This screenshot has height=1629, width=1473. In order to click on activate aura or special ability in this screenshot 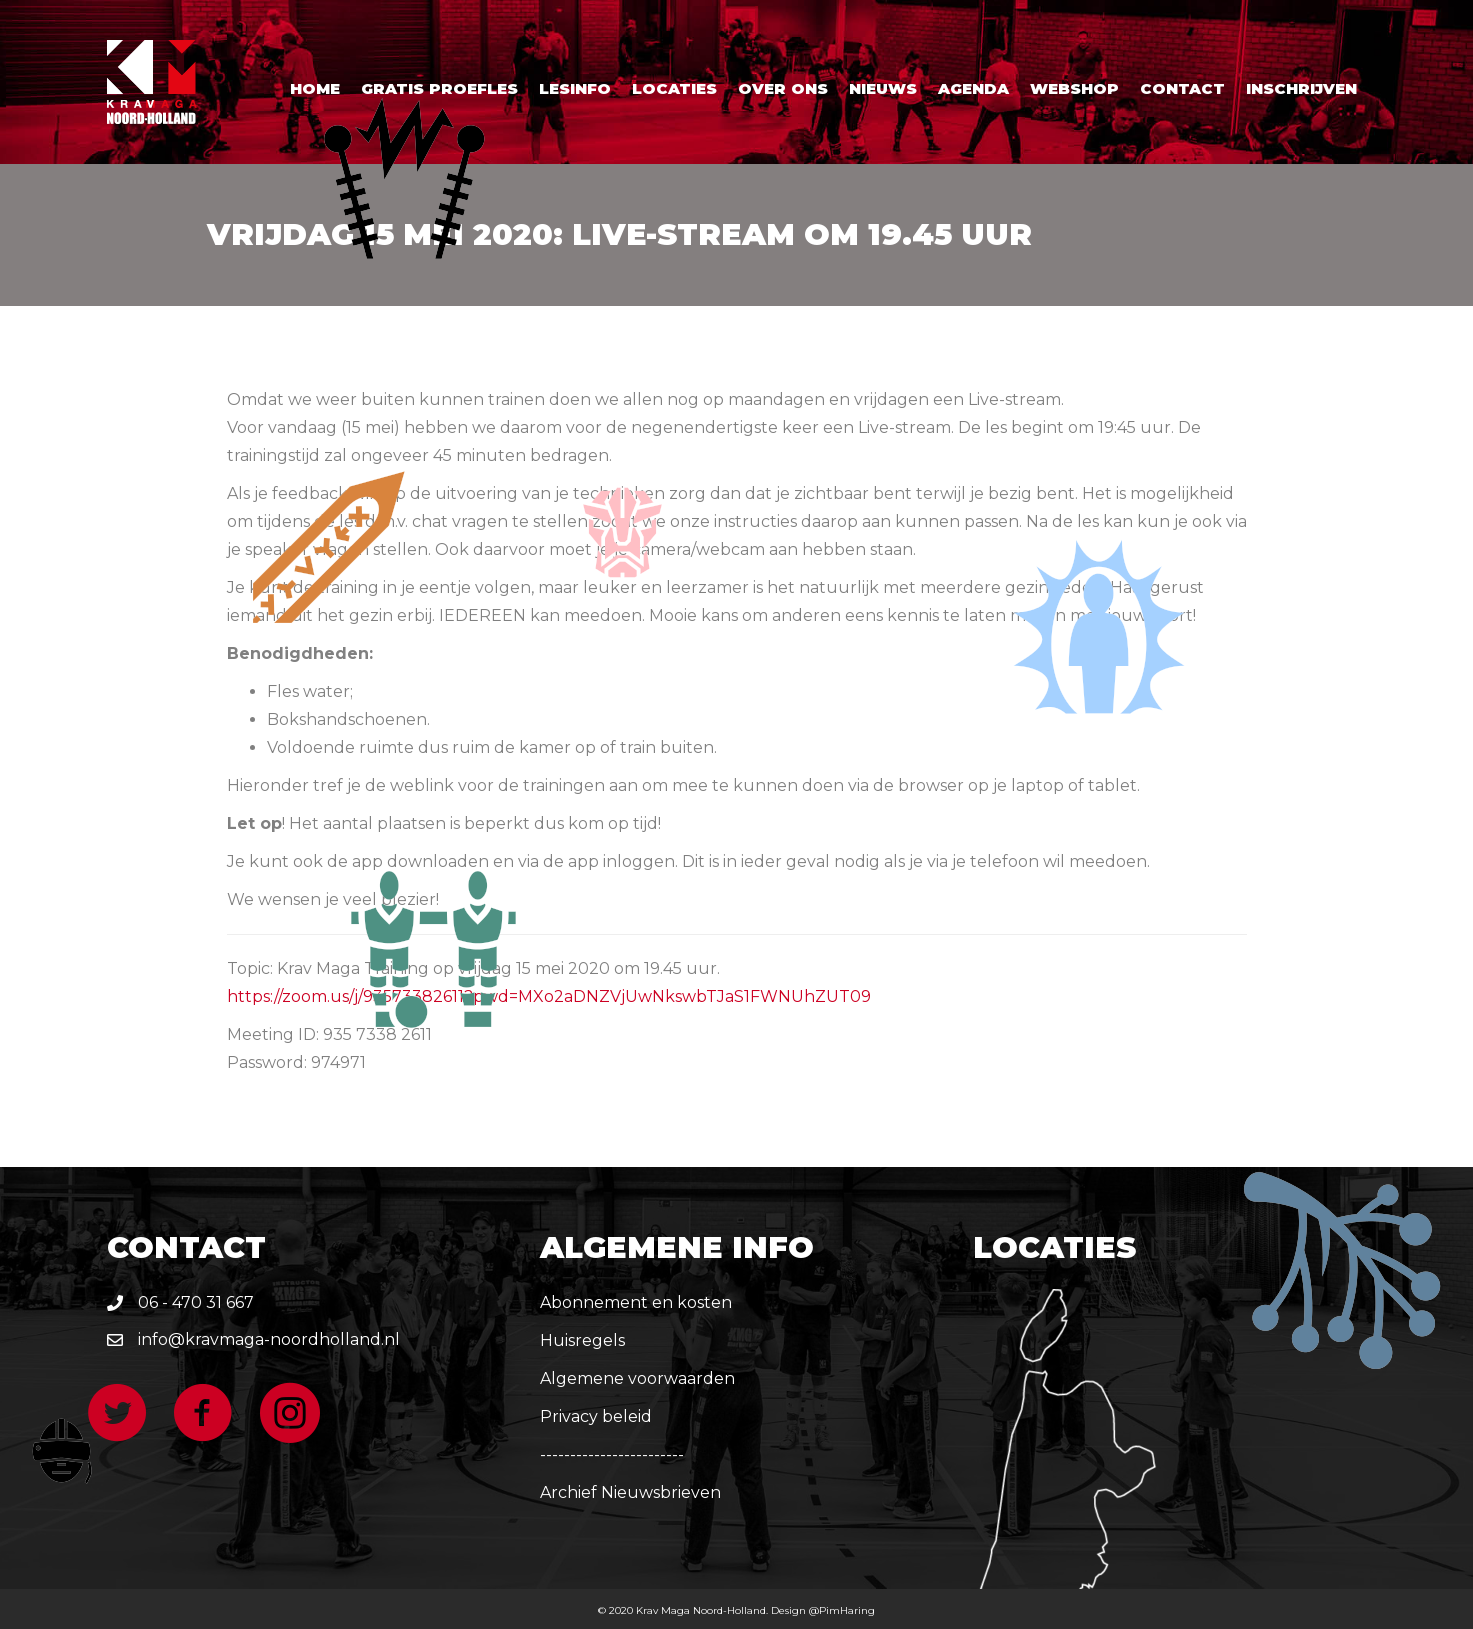, I will do `click(1098, 627)`.